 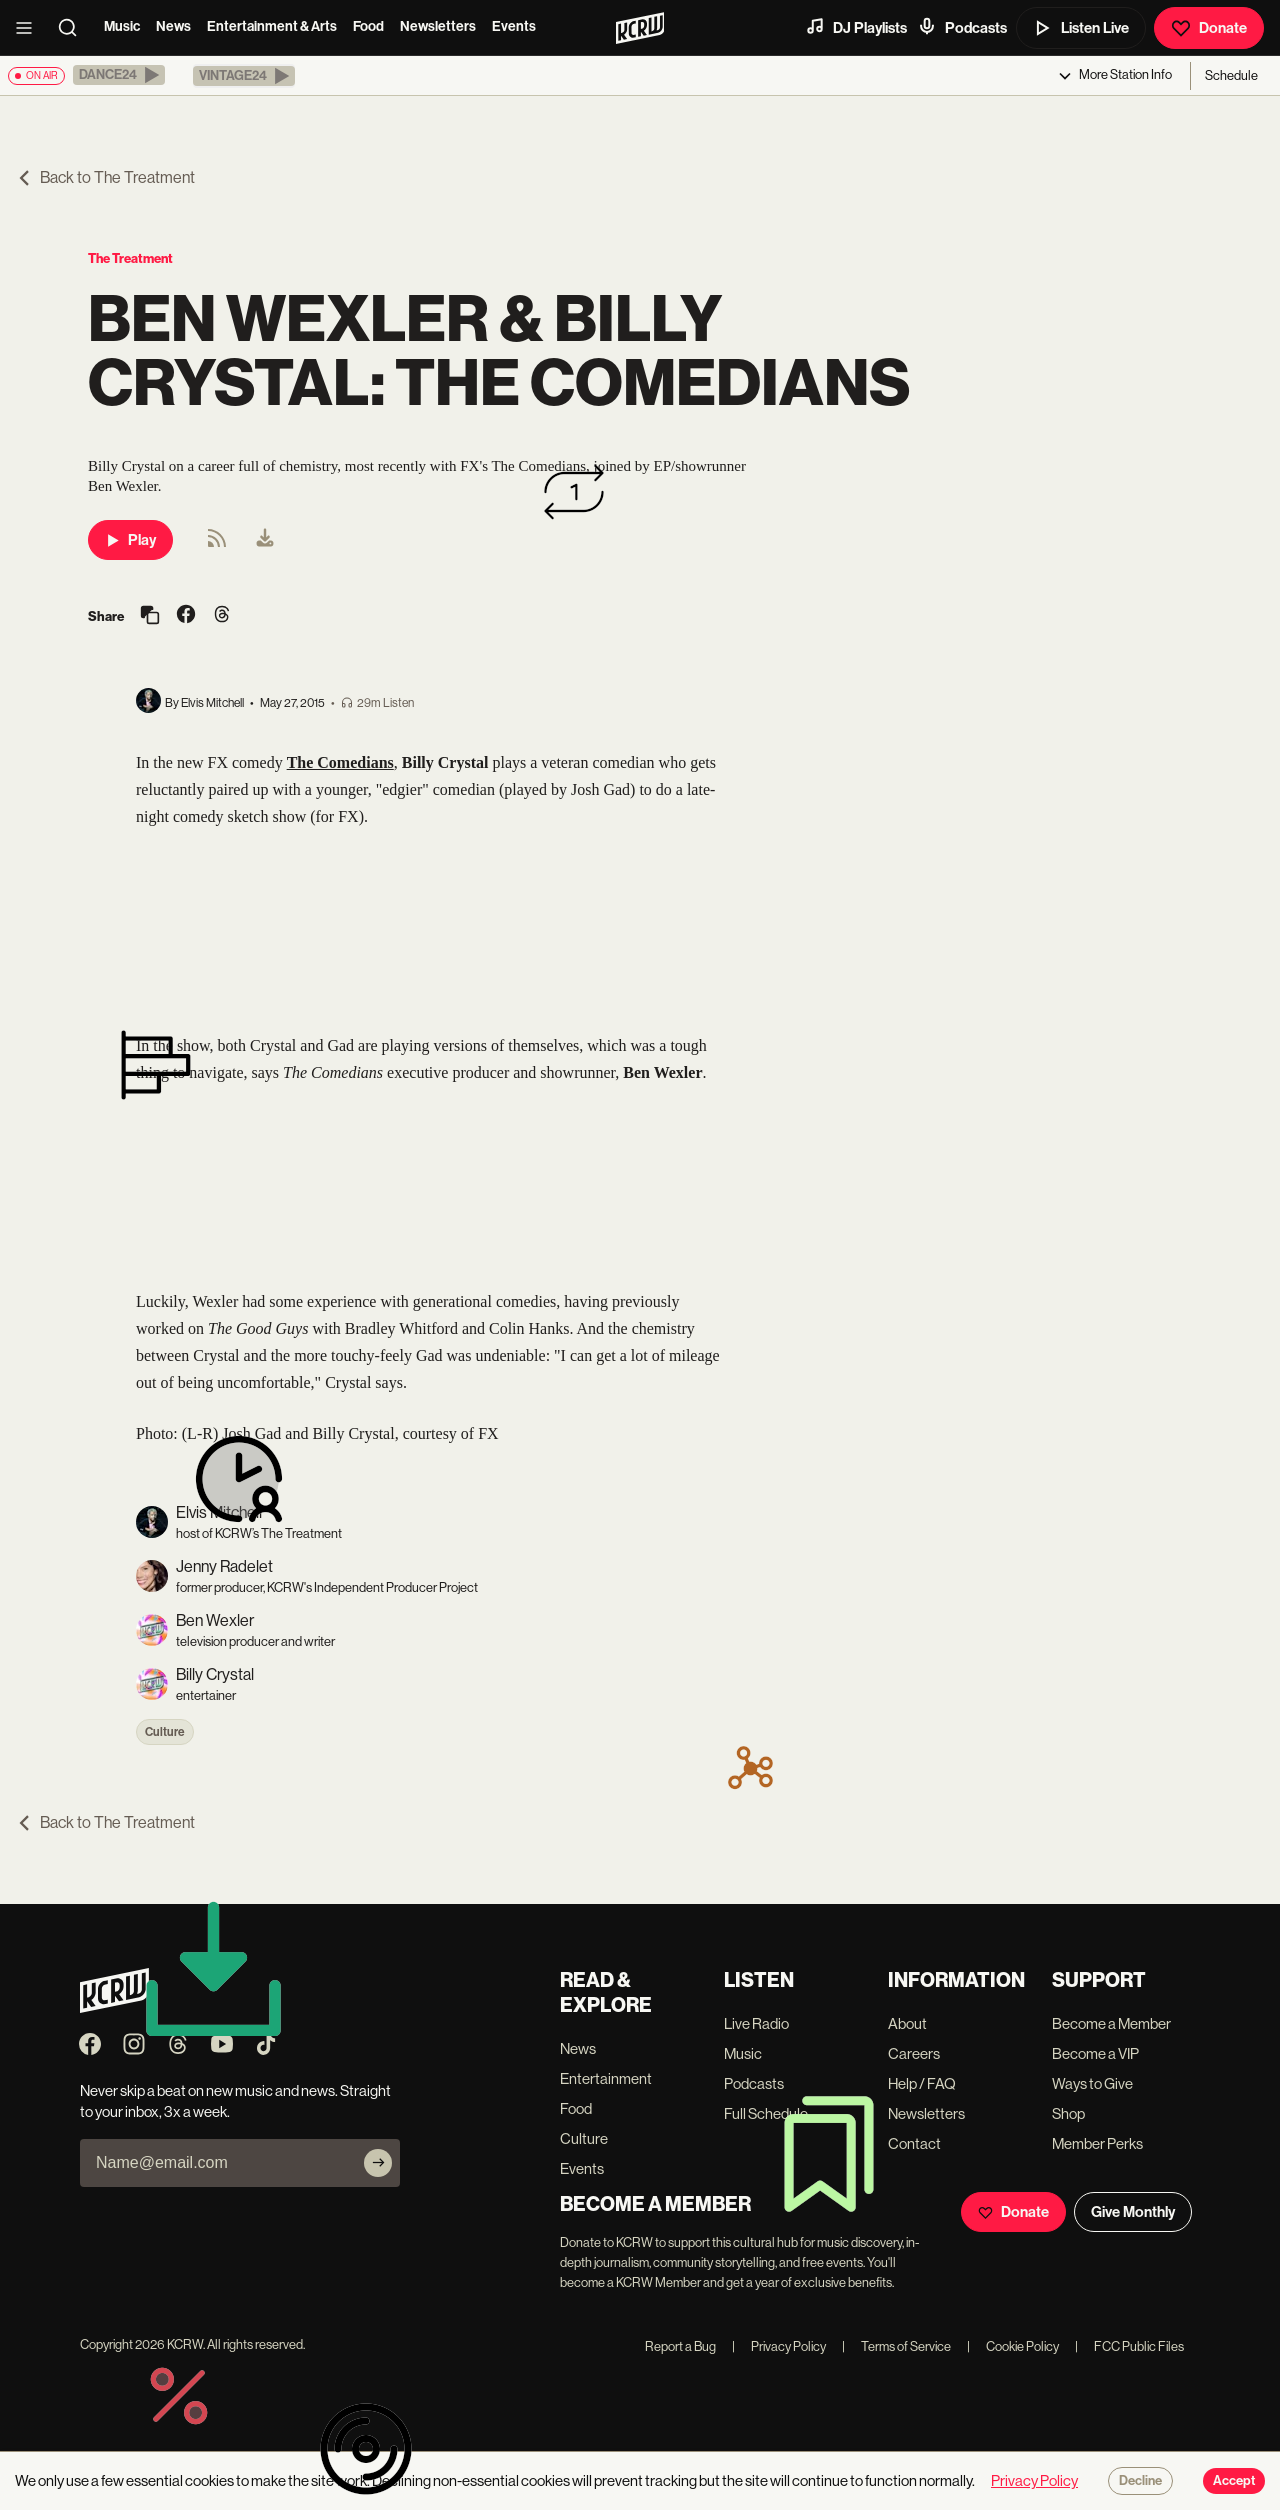 What do you see at coordinates (750, 1768) in the screenshot?
I see `view network connections or relationships` at bounding box center [750, 1768].